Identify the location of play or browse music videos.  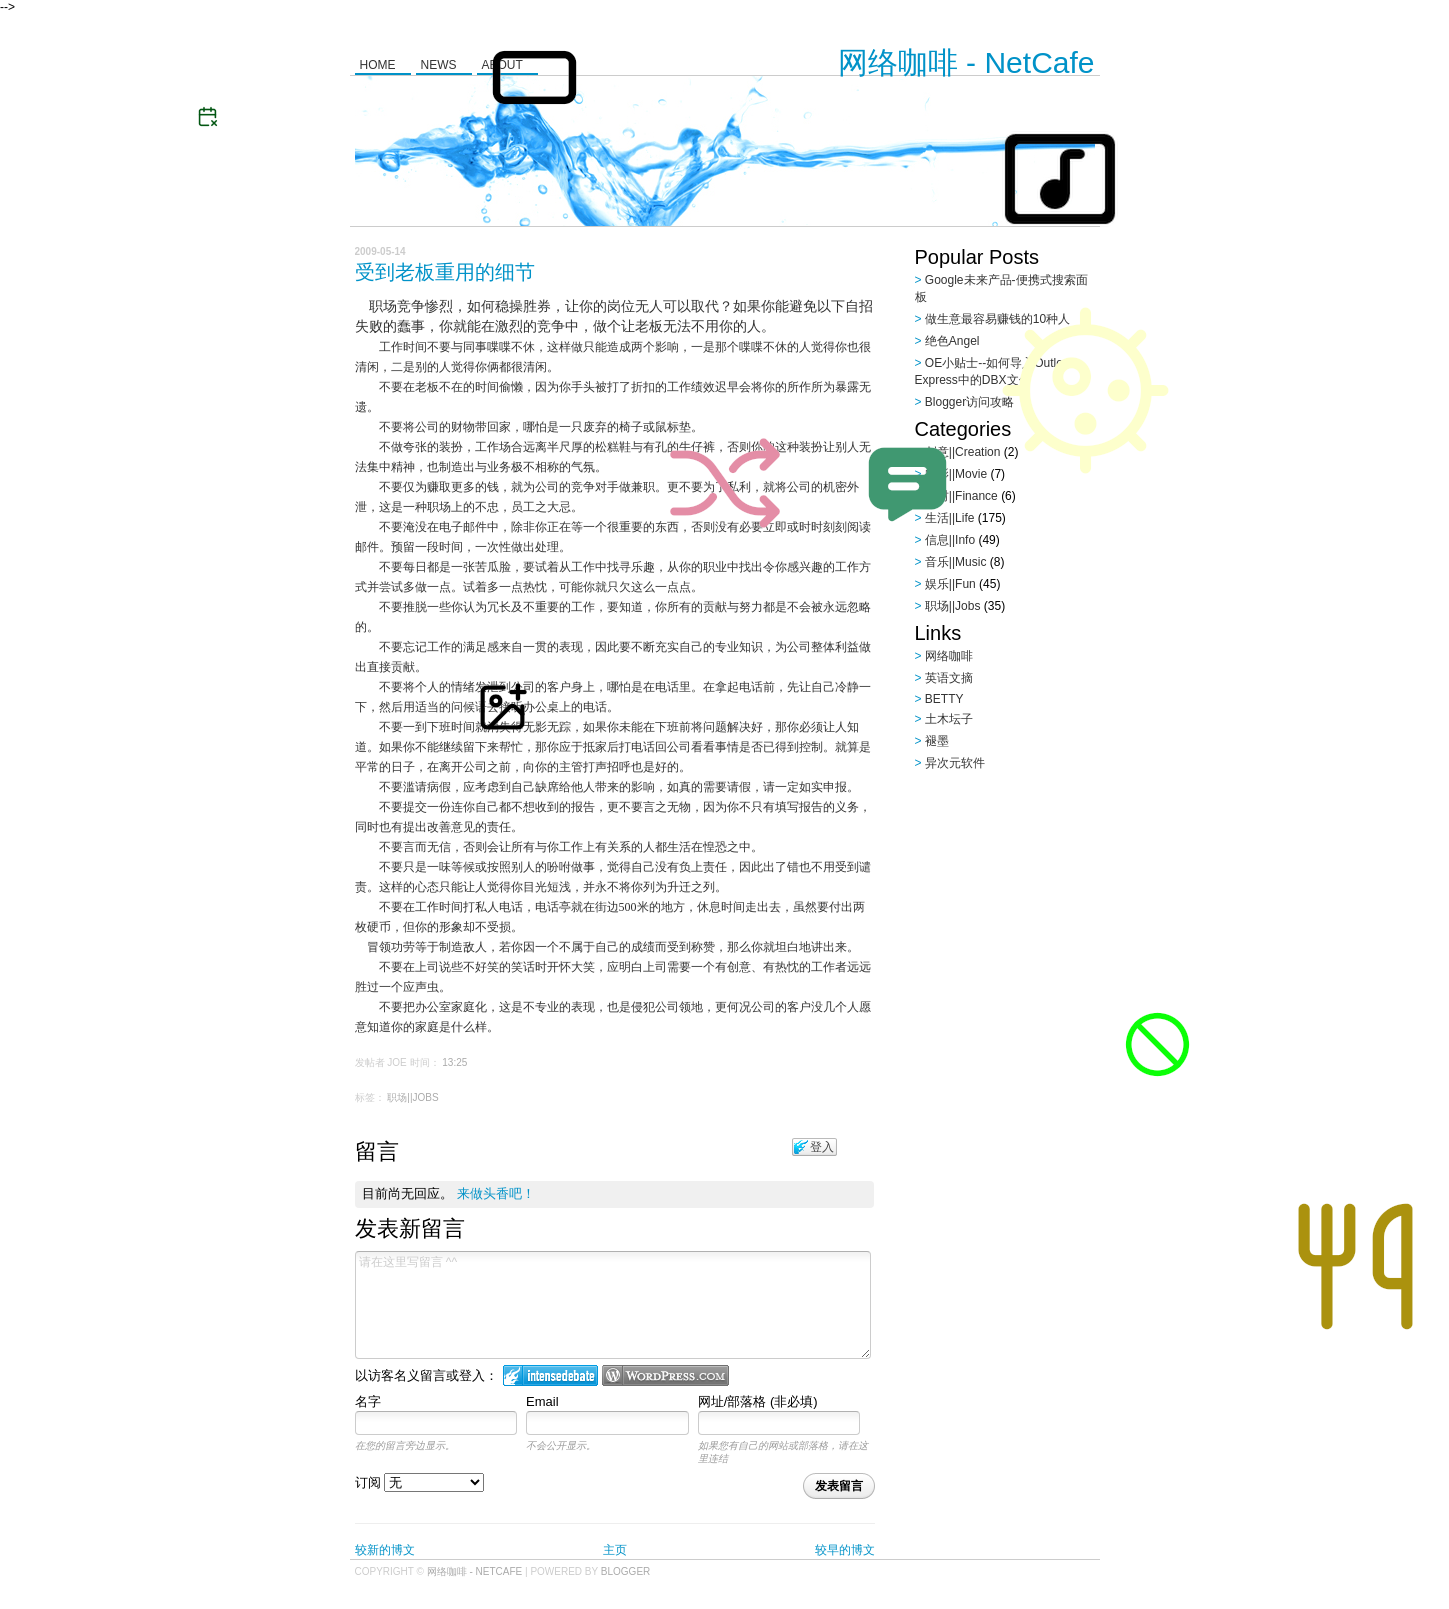
(1060, 179).